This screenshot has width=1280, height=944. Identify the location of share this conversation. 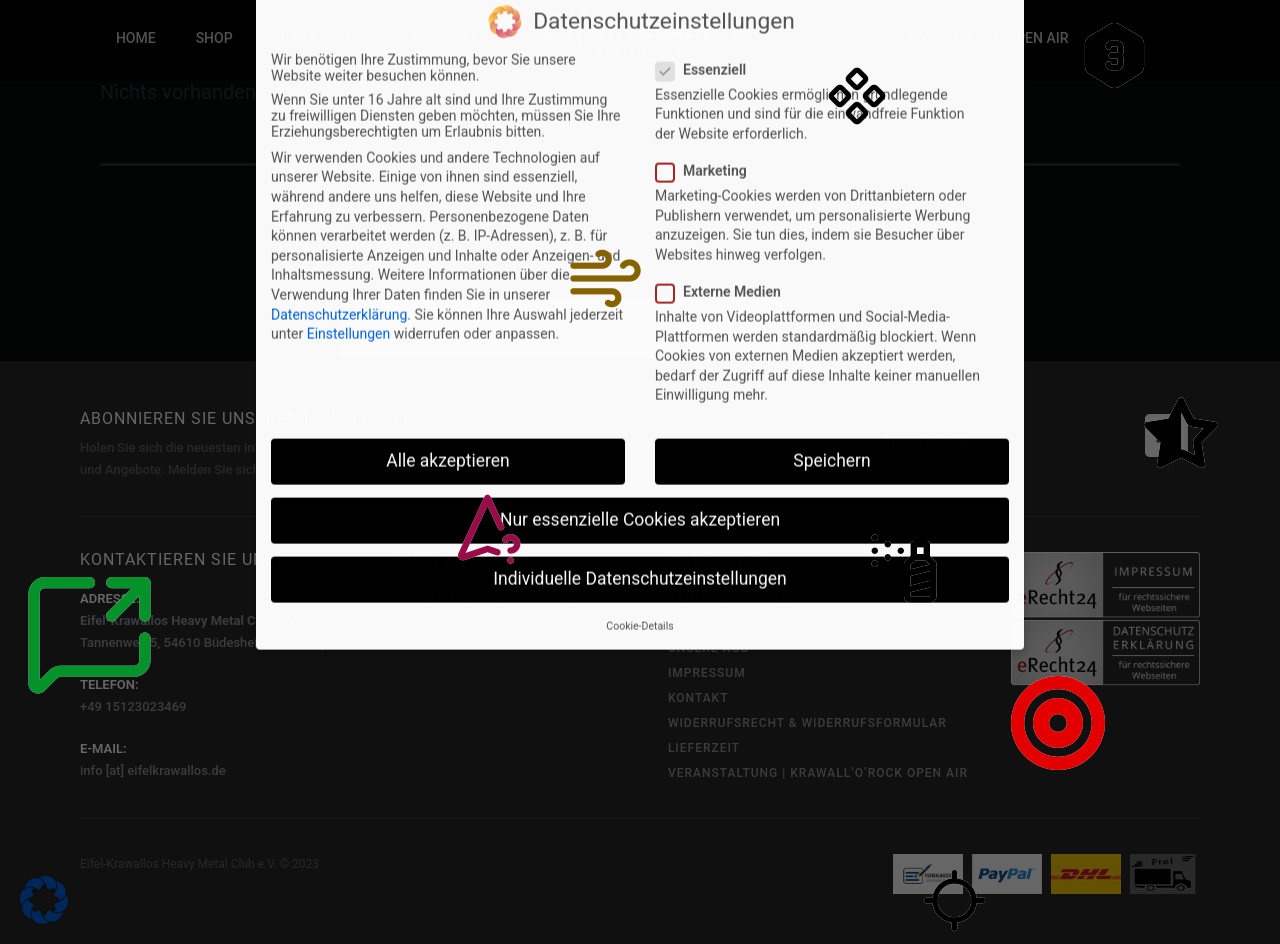
(89, 632).